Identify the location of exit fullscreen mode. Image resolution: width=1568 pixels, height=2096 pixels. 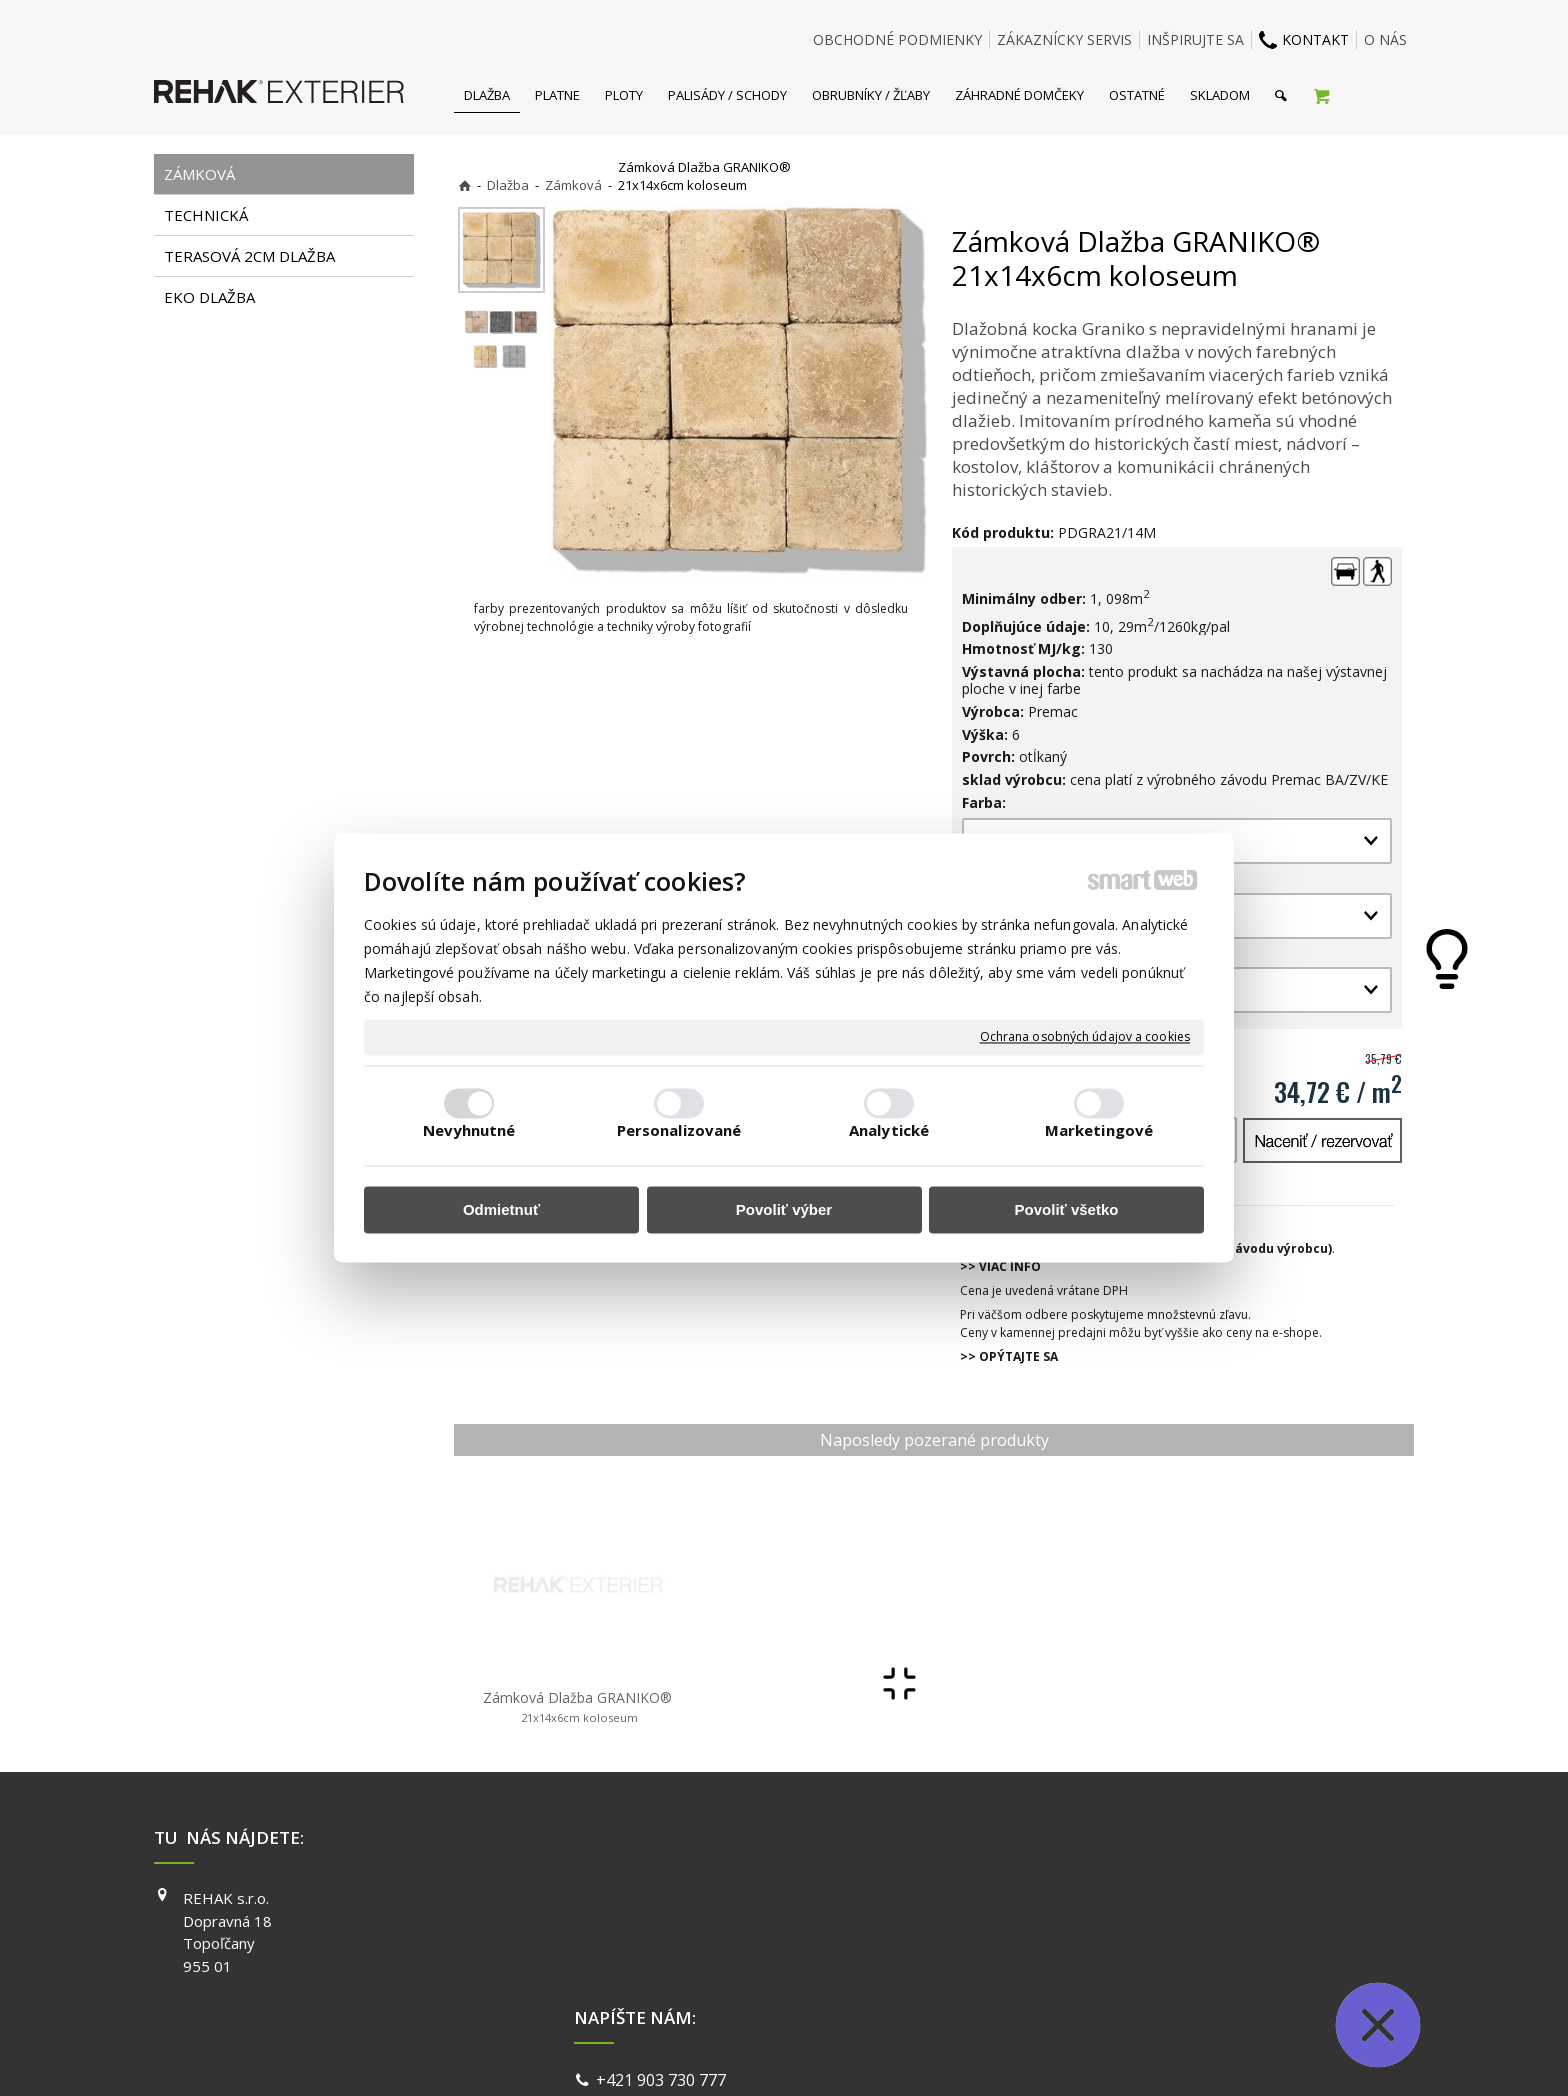
(899, 1683).